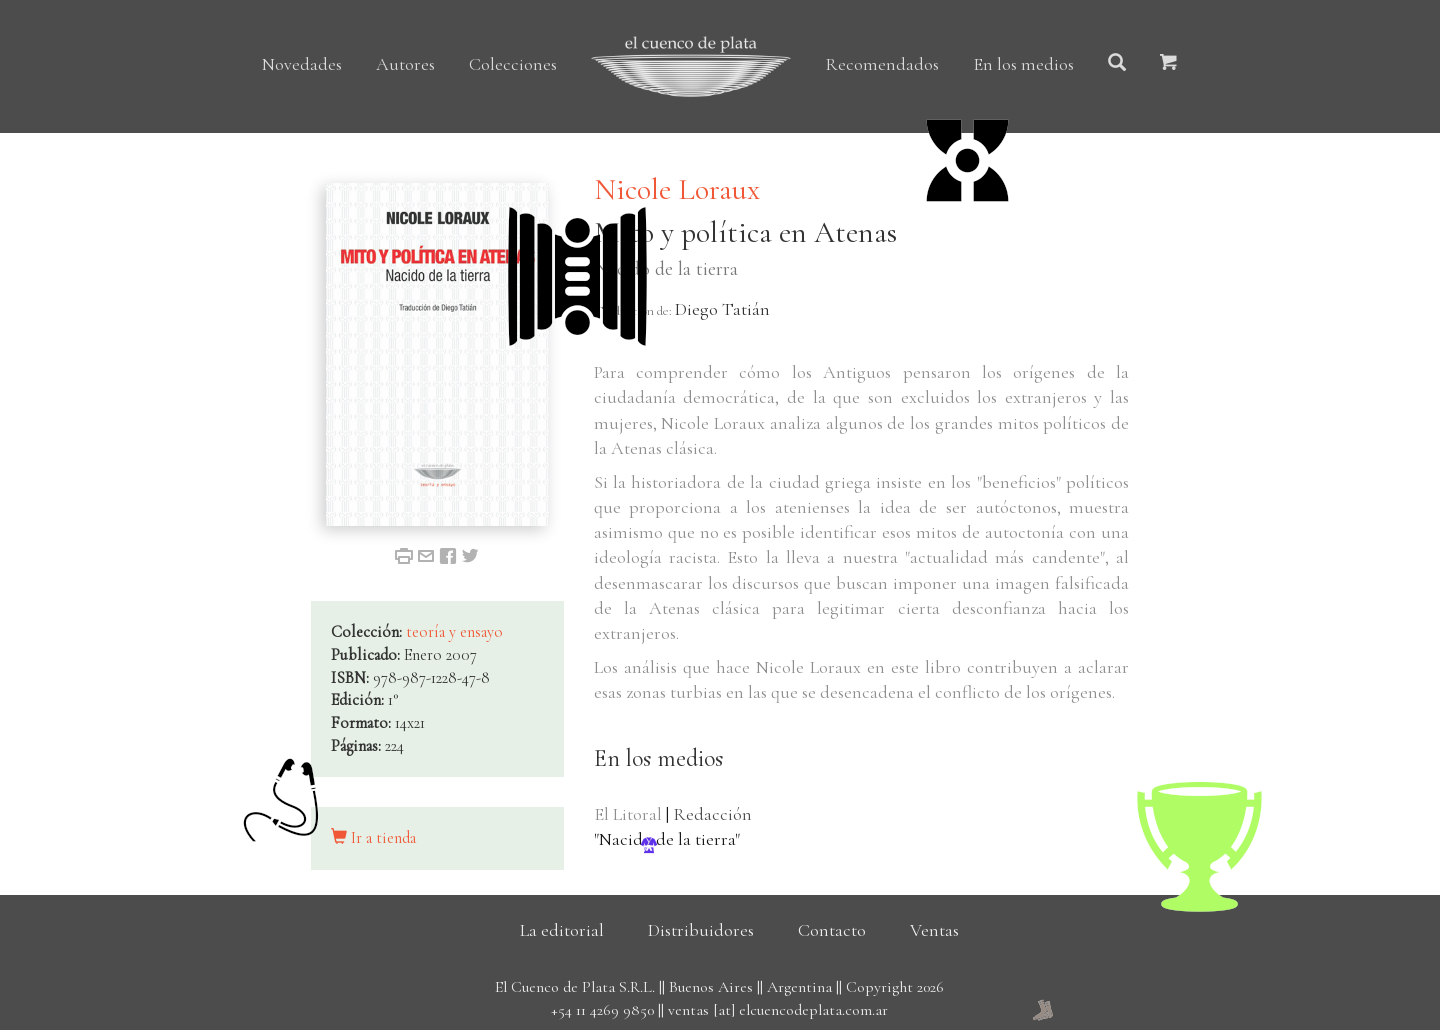 This screenshot has height=1030, width=1440. I want to click on select traditional Japanese clothing item, so click(649, 845).